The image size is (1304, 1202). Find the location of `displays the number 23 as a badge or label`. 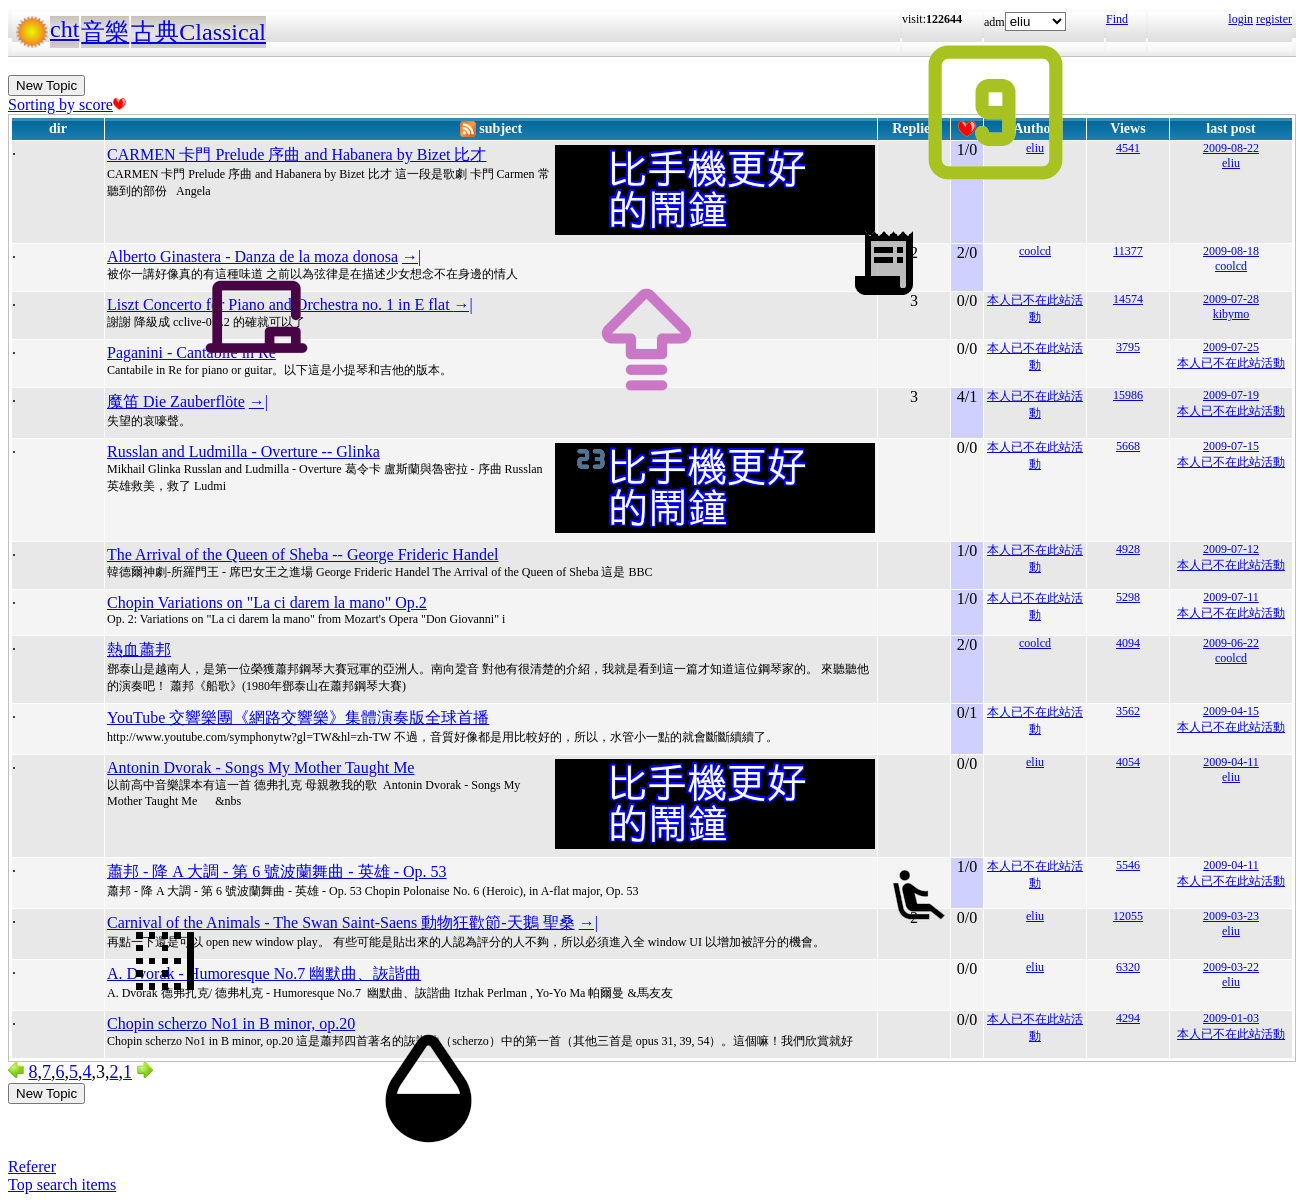

displays the number 23 as a badge or label is located at coordinates (591, 459).